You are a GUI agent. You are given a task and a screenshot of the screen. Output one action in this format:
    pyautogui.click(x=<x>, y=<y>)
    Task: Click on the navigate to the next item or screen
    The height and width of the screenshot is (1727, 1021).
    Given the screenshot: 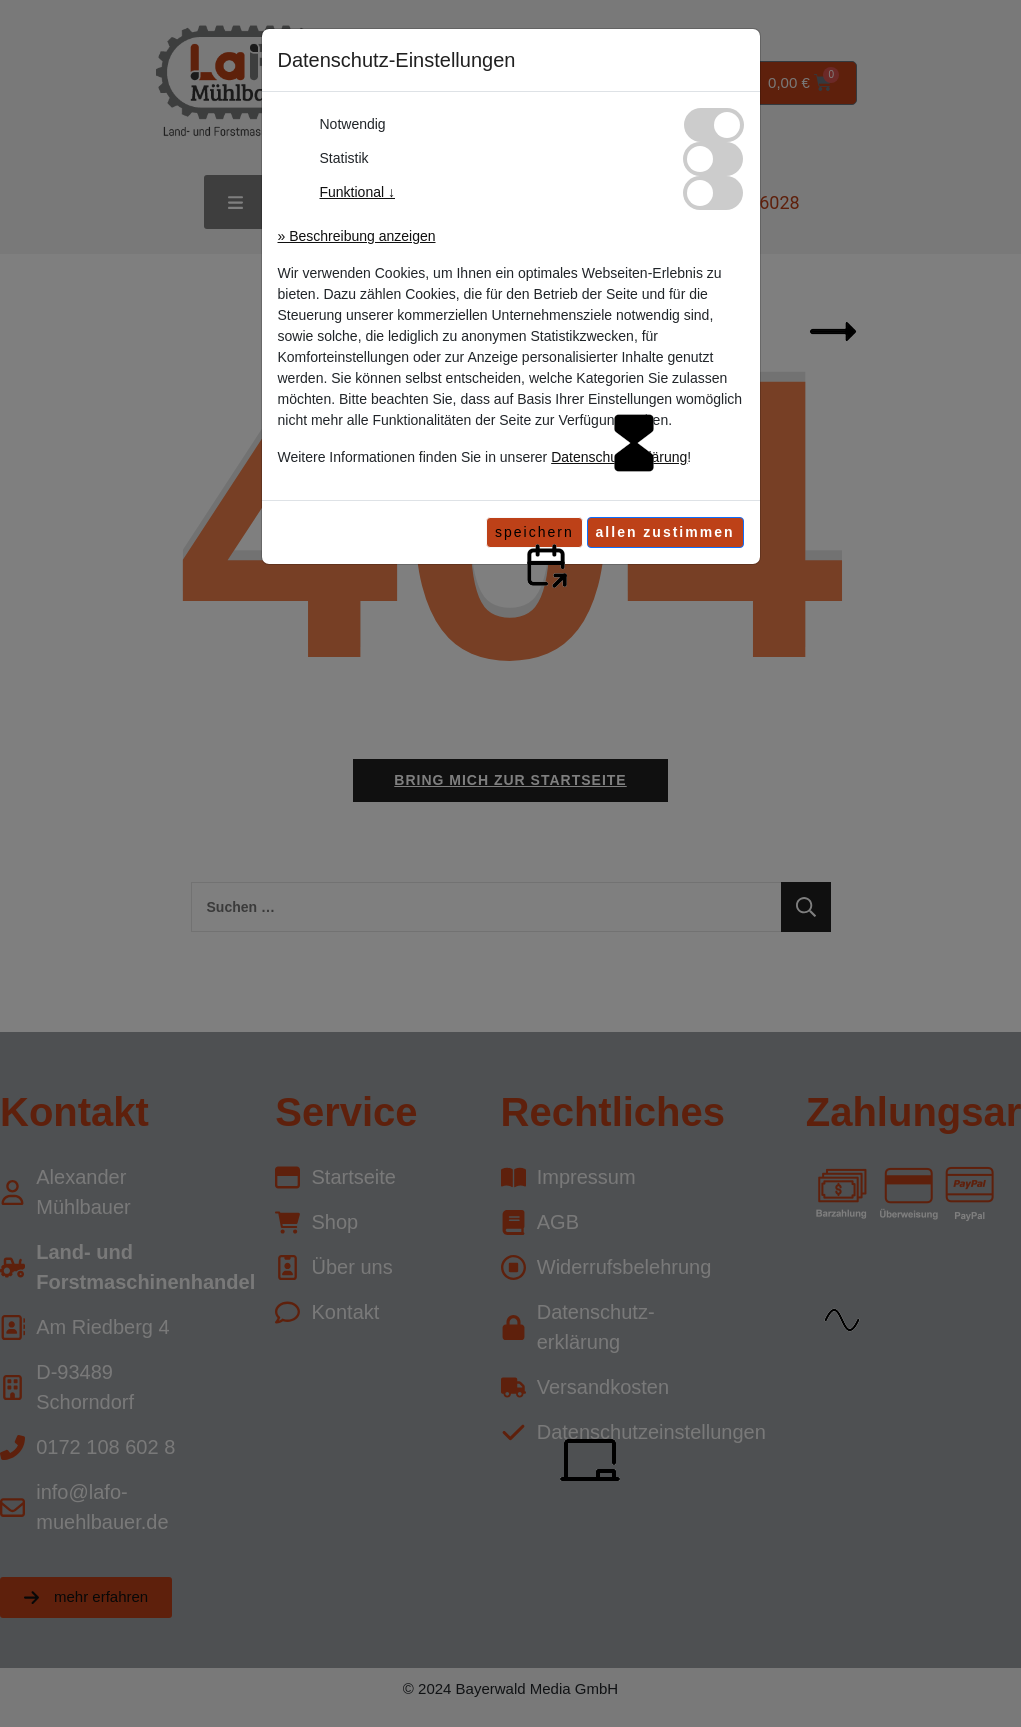 What is the action you would take?
    pyautogui.click(x=833, y=331)
    